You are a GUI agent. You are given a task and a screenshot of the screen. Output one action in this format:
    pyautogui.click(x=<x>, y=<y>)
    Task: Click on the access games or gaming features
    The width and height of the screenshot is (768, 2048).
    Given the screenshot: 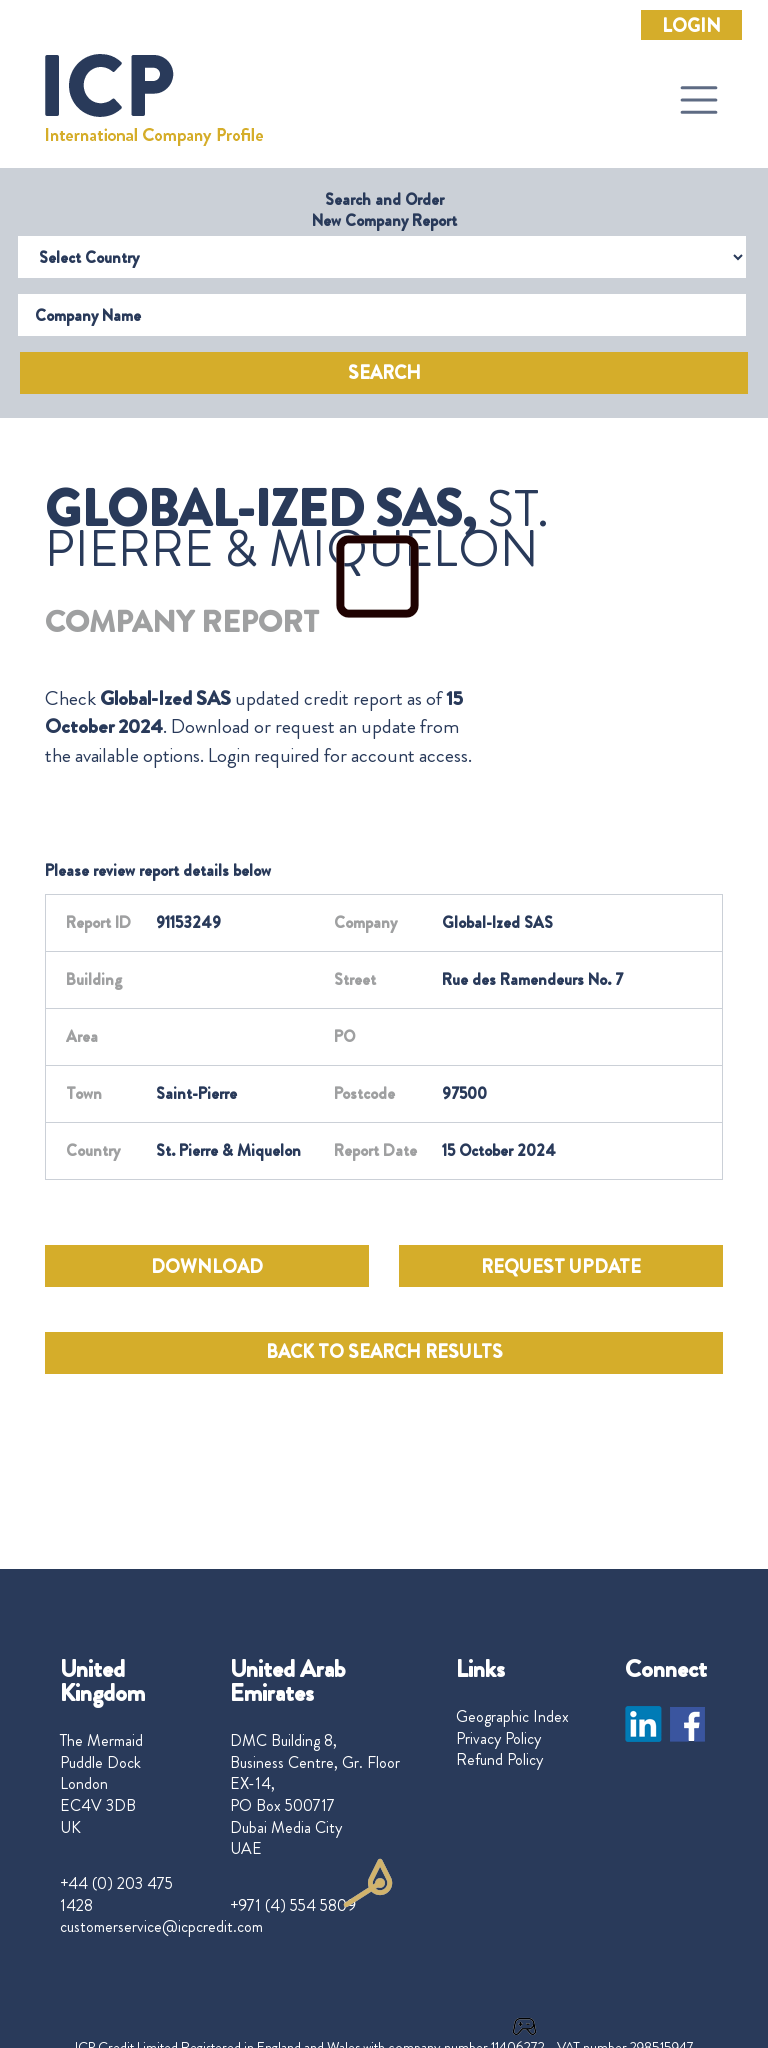 What is the action you would take?
    pyautogui.click(x=524, y=2026)
    